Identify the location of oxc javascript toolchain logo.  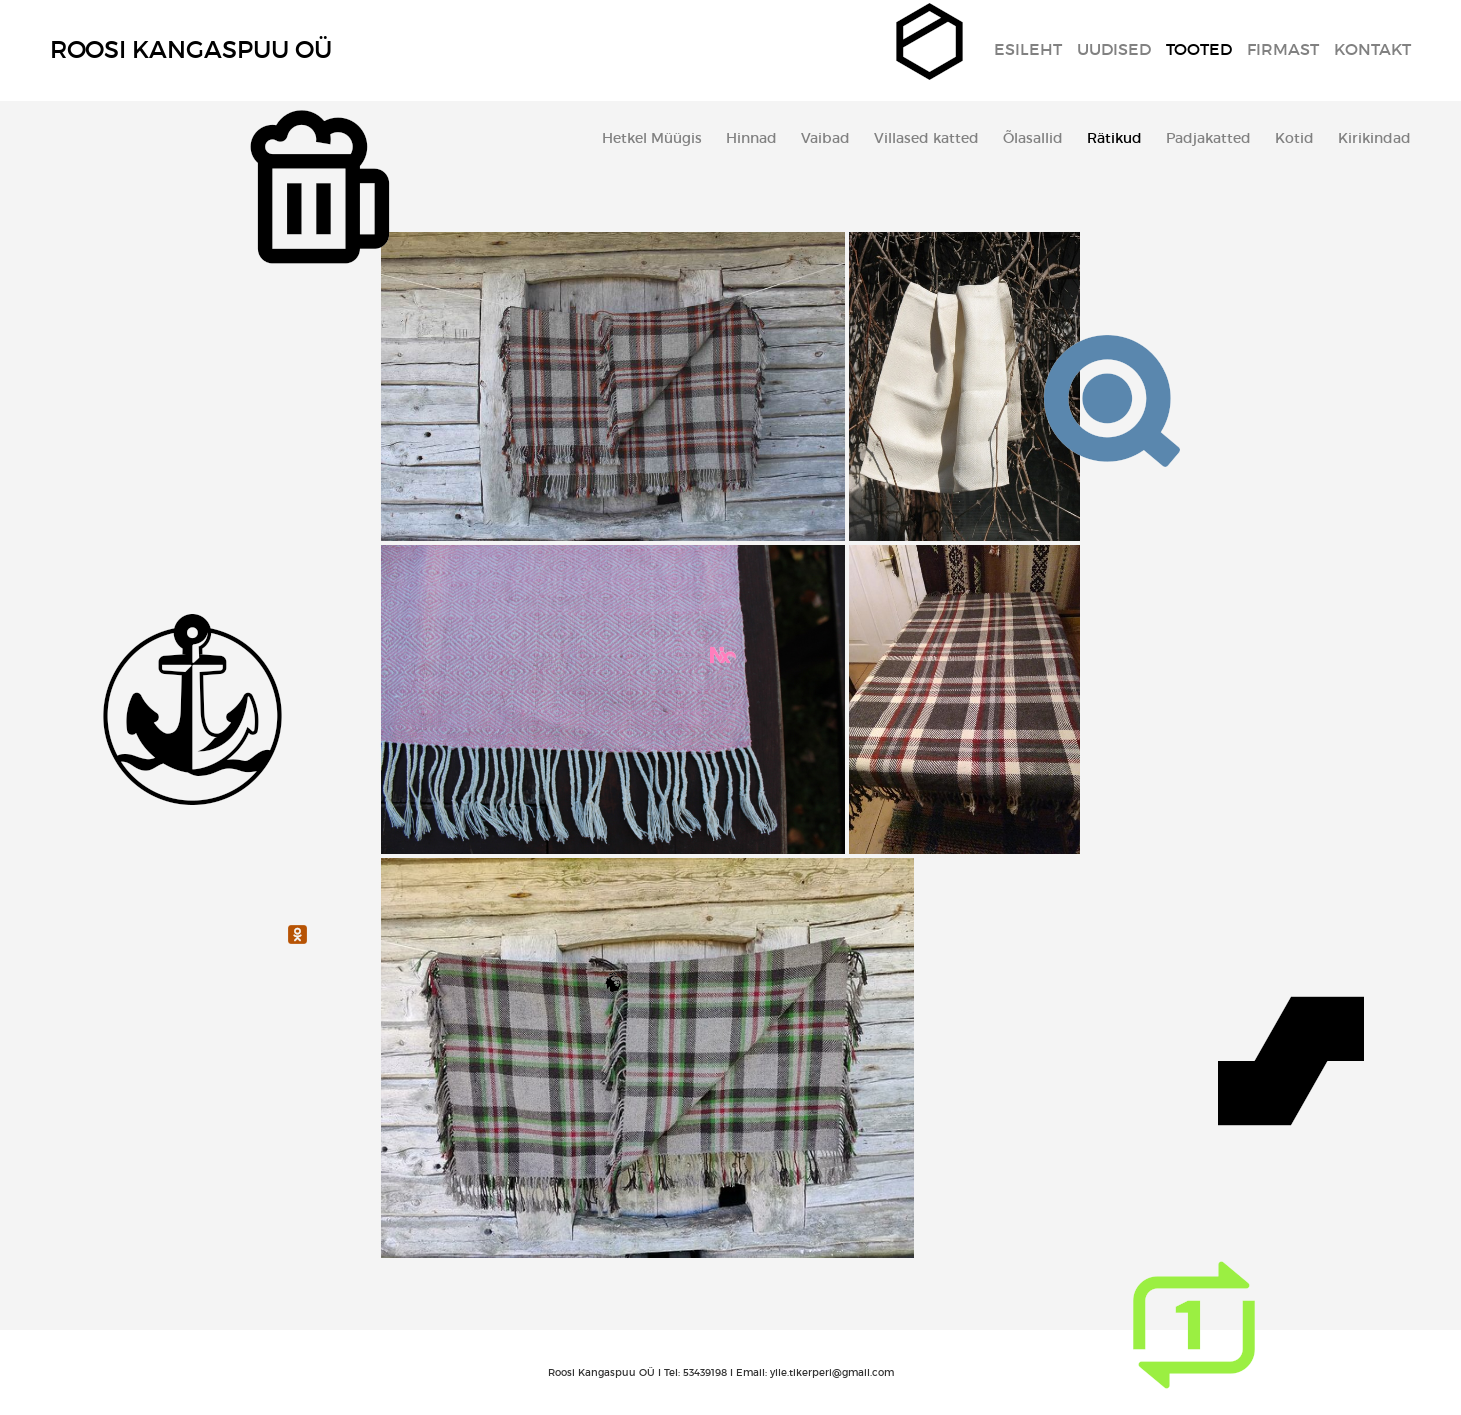
(192, 709).